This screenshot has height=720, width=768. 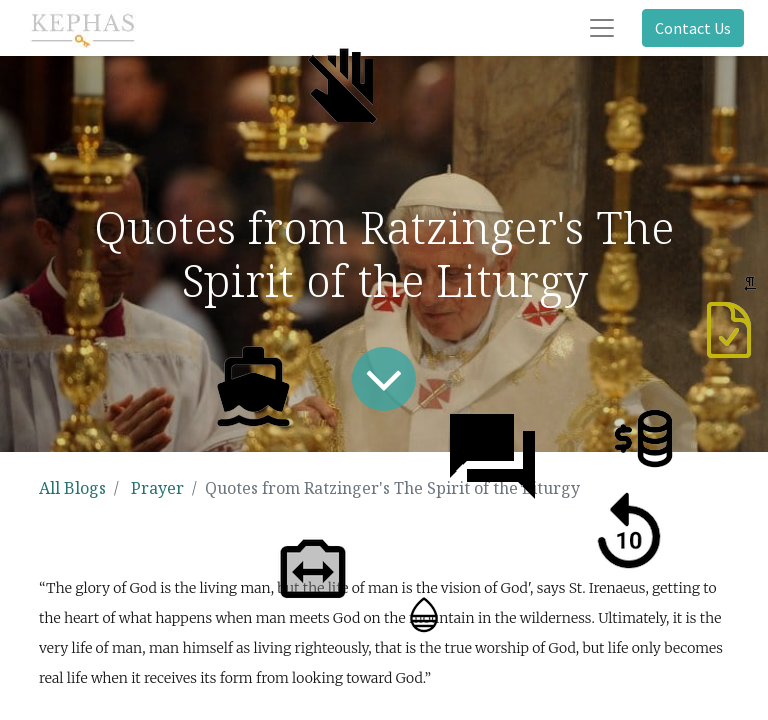 What do you see at coordinates (629, 533) in the screenshot?
I see `rewind 10 seconds` at bounding box center [629, 533].